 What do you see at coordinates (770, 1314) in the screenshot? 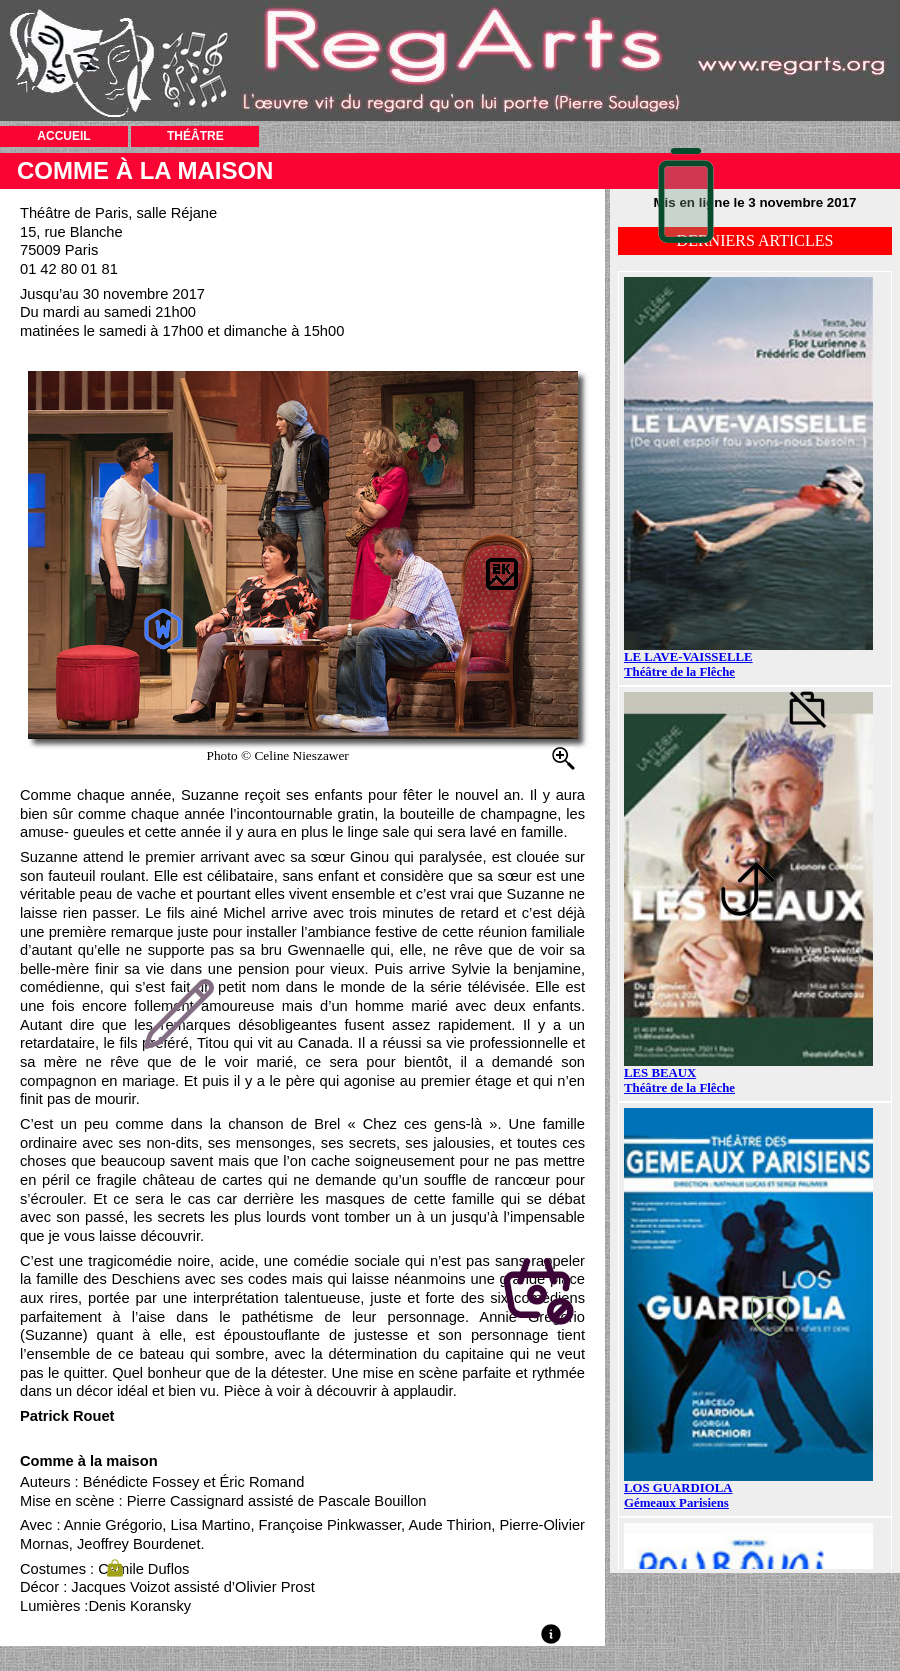
I see `access security or protection settings` at bounding box center [770, 1314].